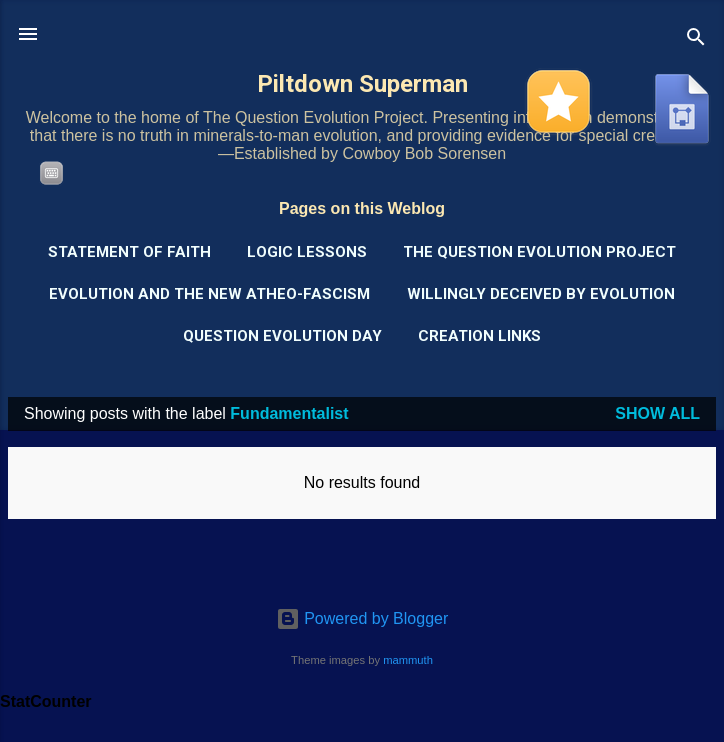  Describe the element at coordinates (51, 173) in the screenshot. I see `open keyboard settings and preferences` at that location.